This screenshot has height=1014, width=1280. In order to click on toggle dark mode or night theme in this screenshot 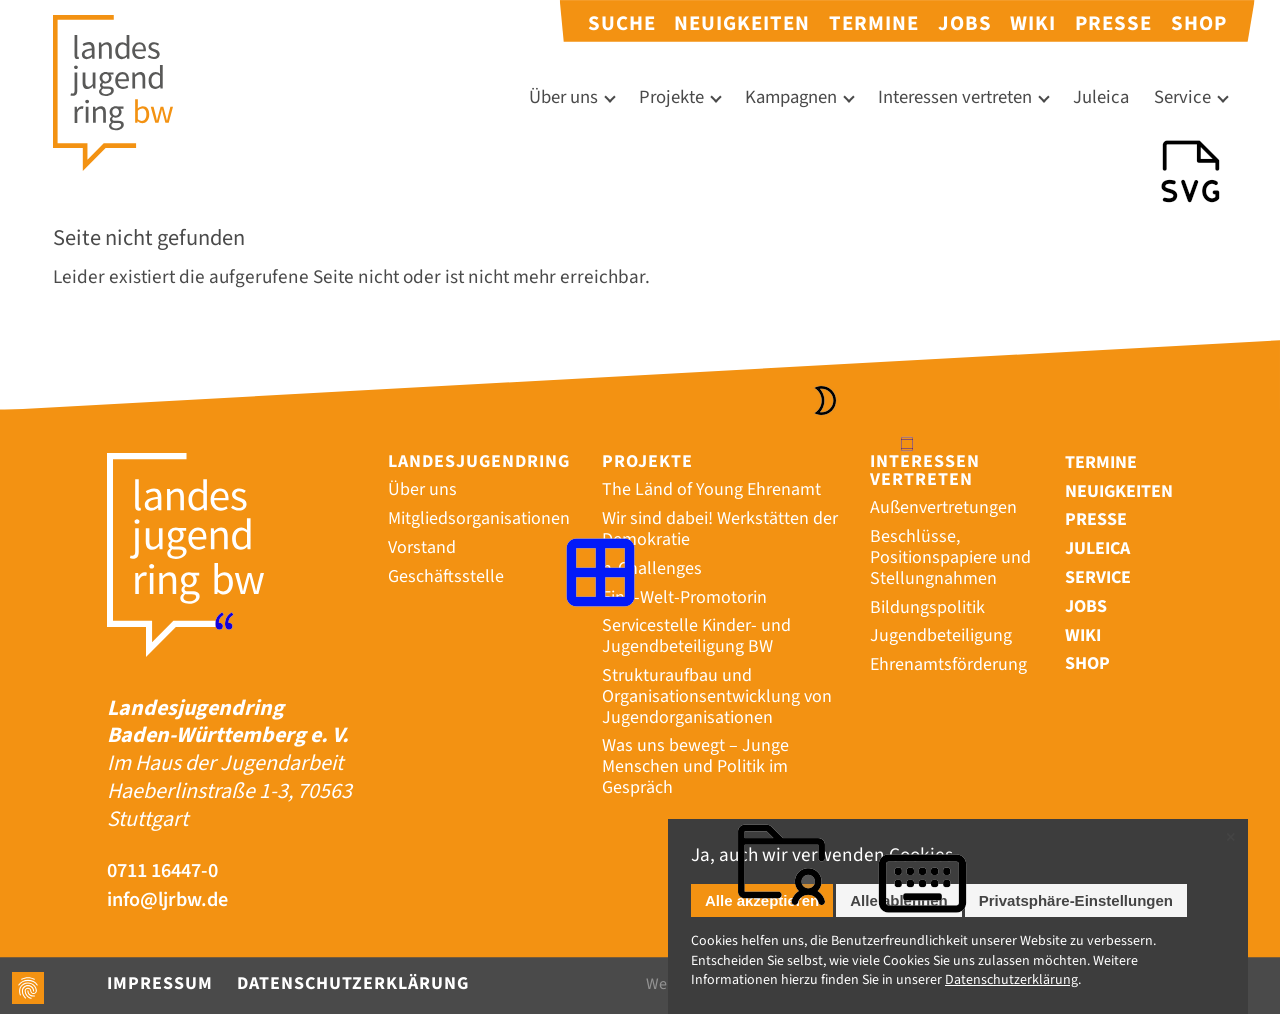, I will do `click(824, 400)`.